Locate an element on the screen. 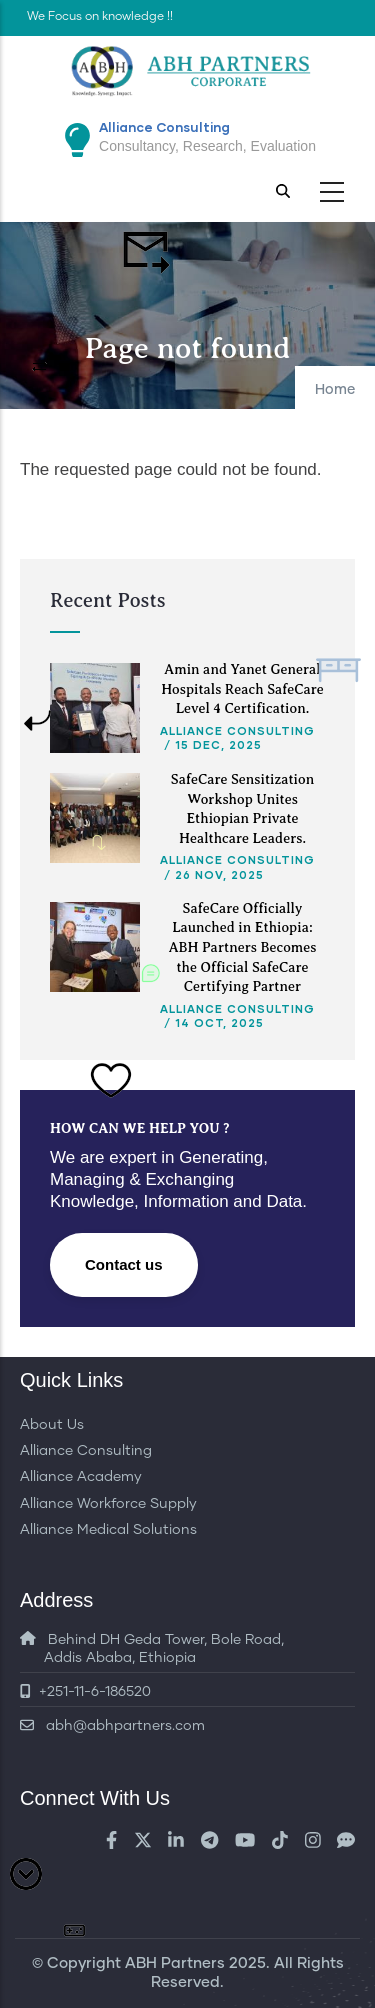  add to favorites is located at coordinates (111, 1079).